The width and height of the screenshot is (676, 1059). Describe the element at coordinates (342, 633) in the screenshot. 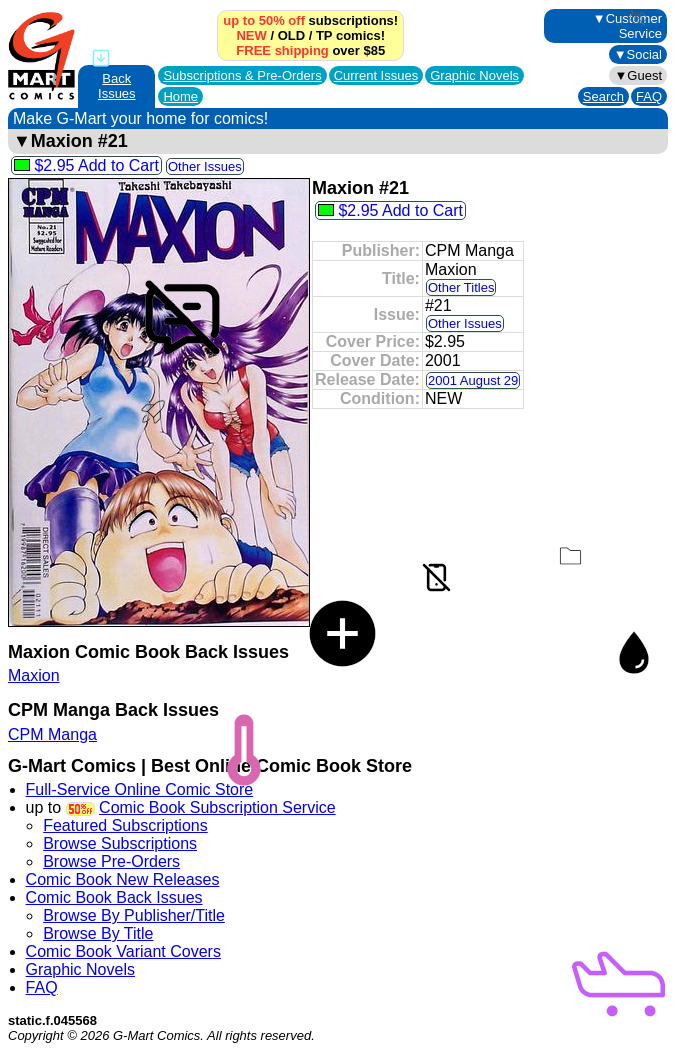

I see `add a new item` at that location.